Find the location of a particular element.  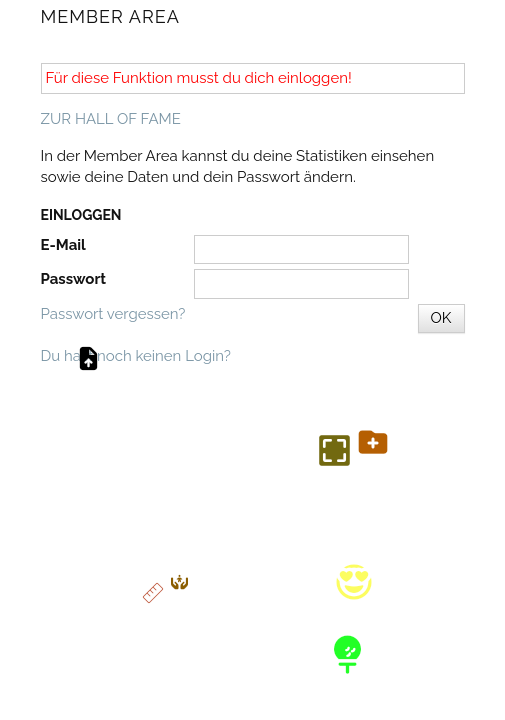

access measurement tools is located at coordinates (153, 593).